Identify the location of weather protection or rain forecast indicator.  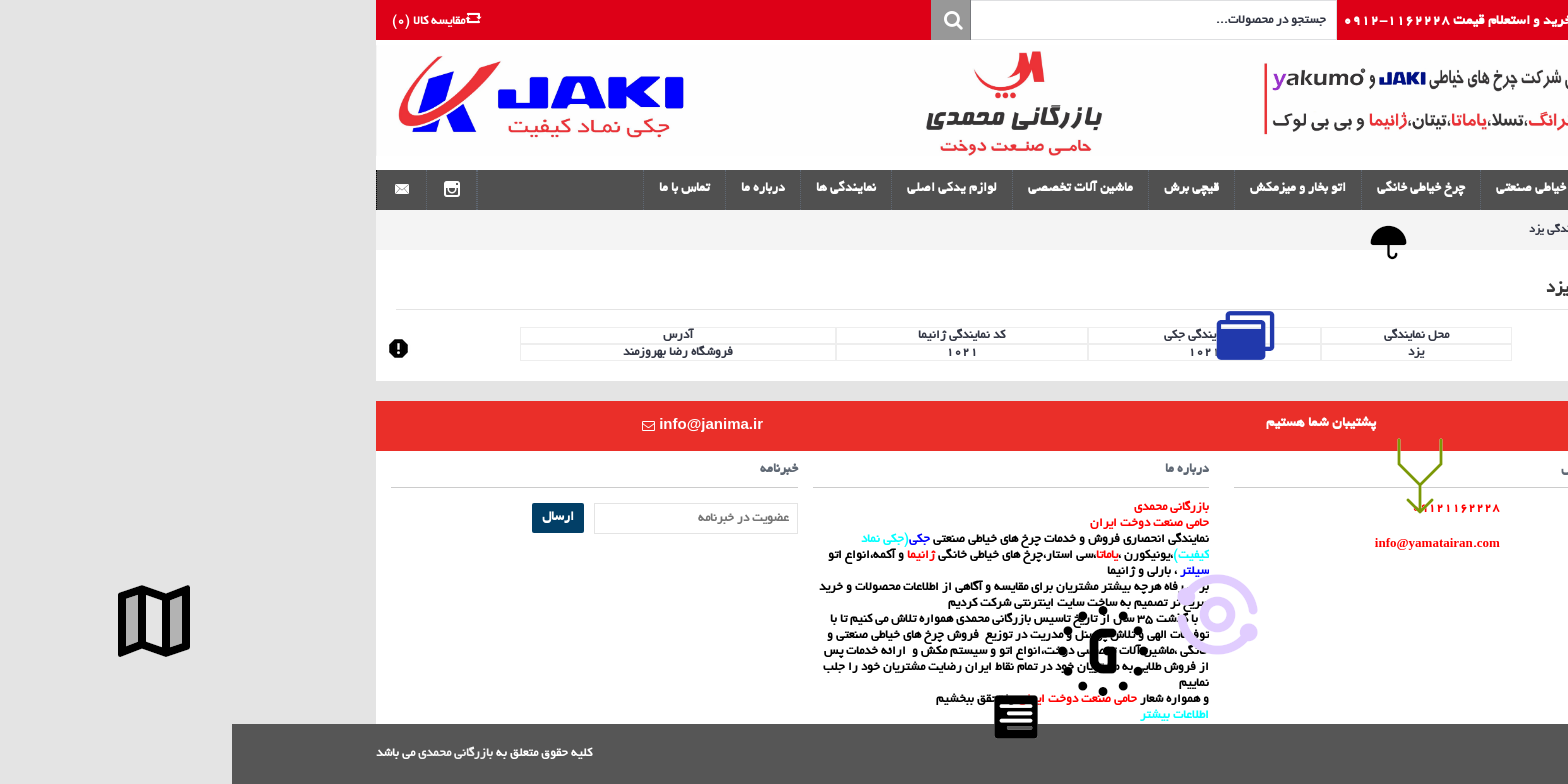
(1388, 242).